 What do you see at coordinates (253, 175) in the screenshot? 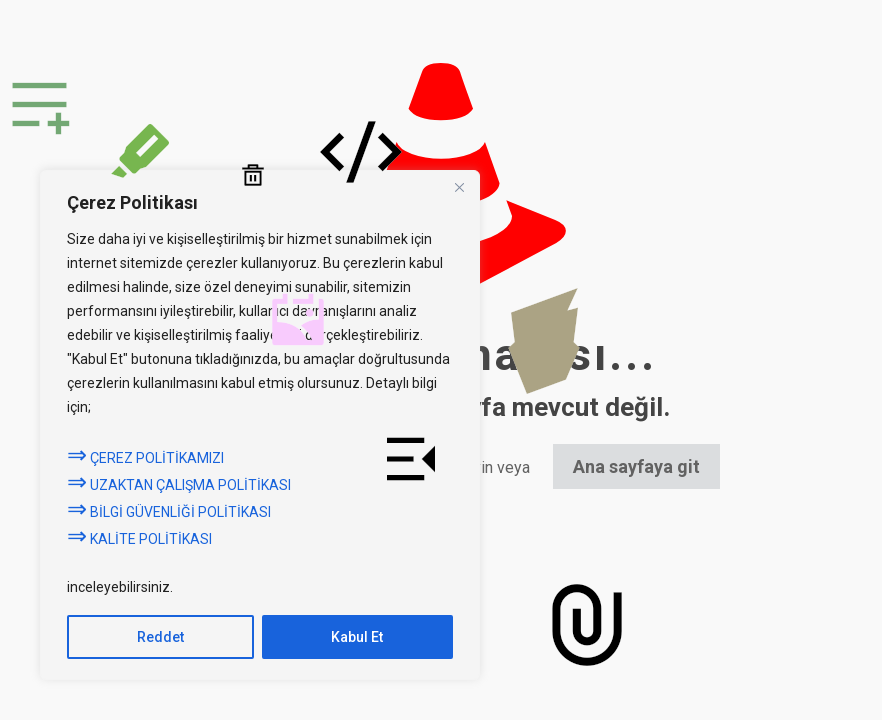
I see `delete selected item` at bounding box center [253, 175].